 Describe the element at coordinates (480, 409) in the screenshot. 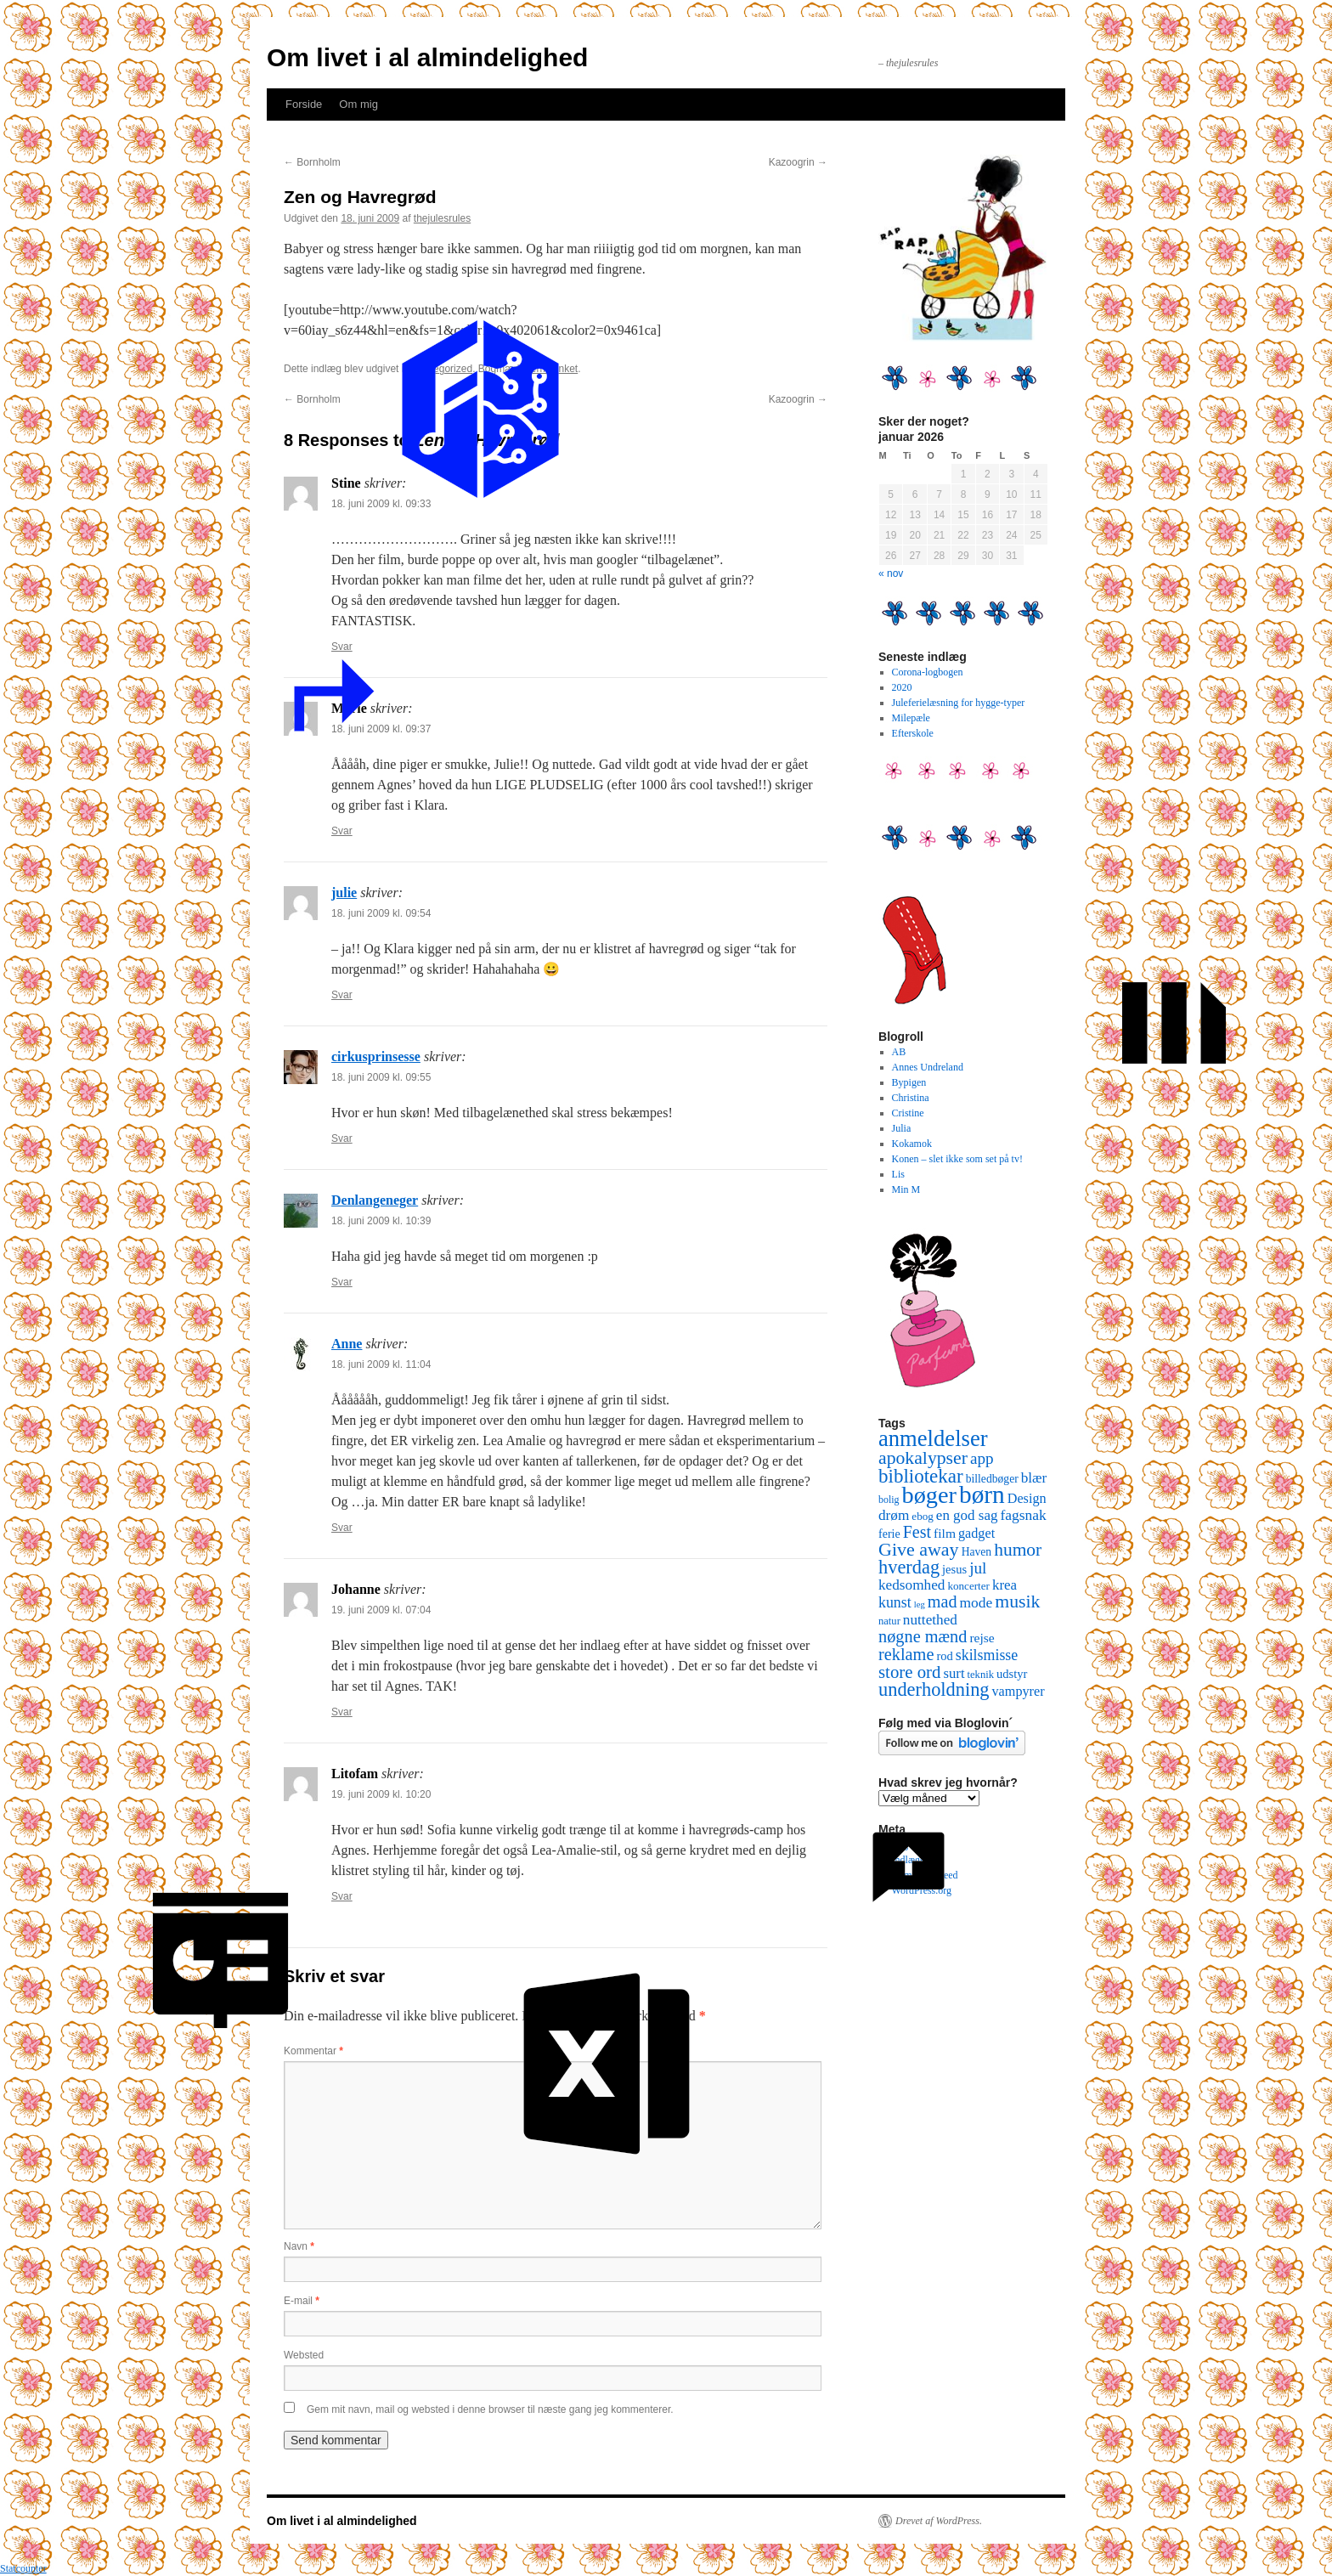

I see `link to MusicBrainz music database` at that location.